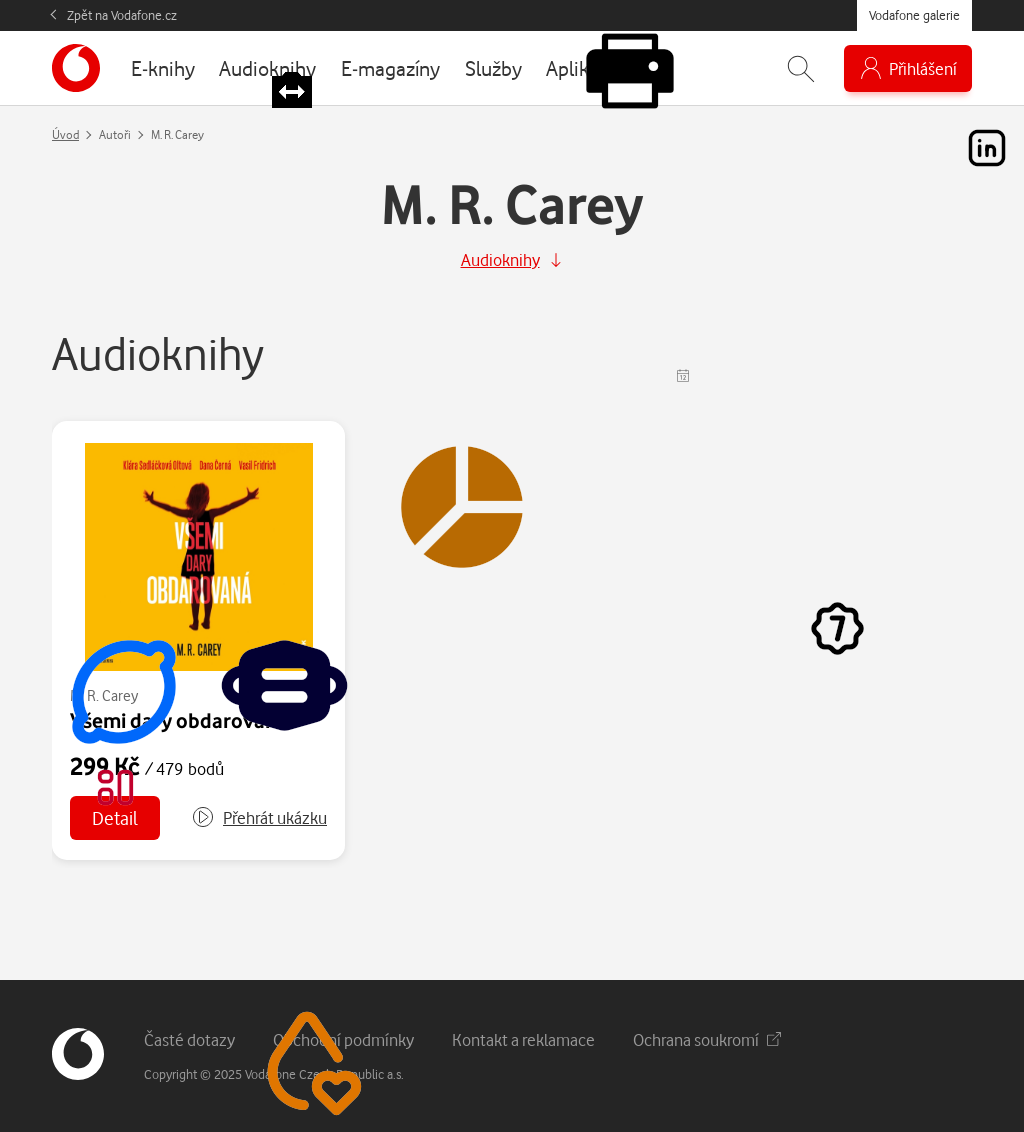 The height and width of the screenshot is (1132, 1024). I want to click on indicates citrus or lemon flavor, so click(124, 692).